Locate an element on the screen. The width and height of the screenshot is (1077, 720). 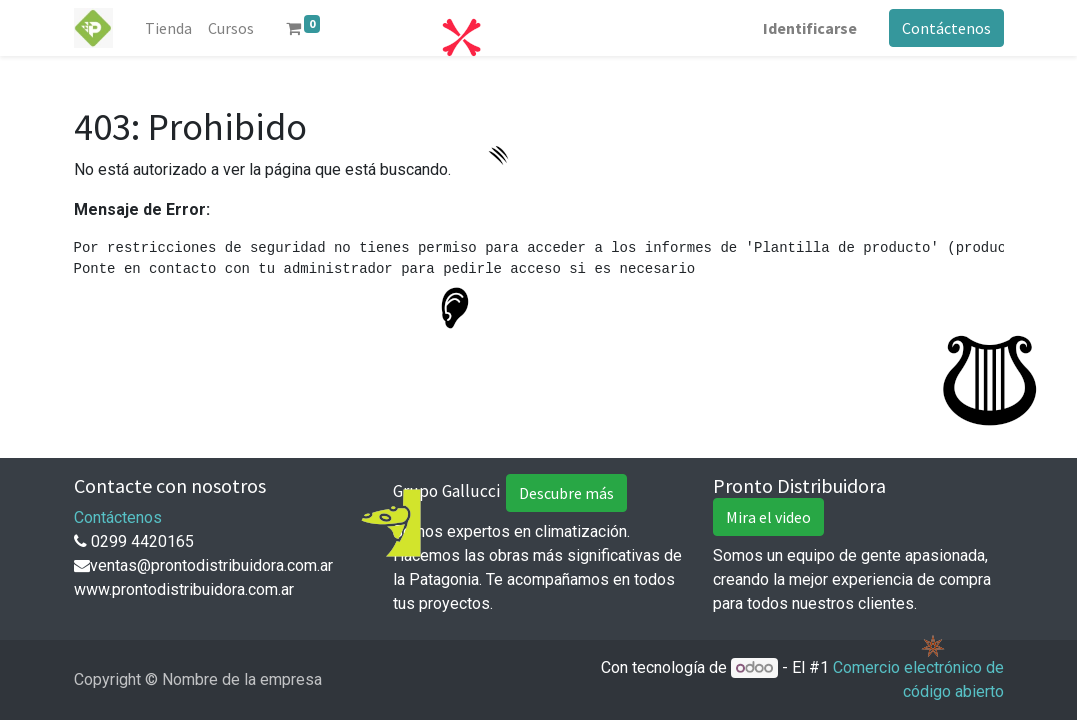
indicates damage or attack action in a game is located at coordinates (498, 155).